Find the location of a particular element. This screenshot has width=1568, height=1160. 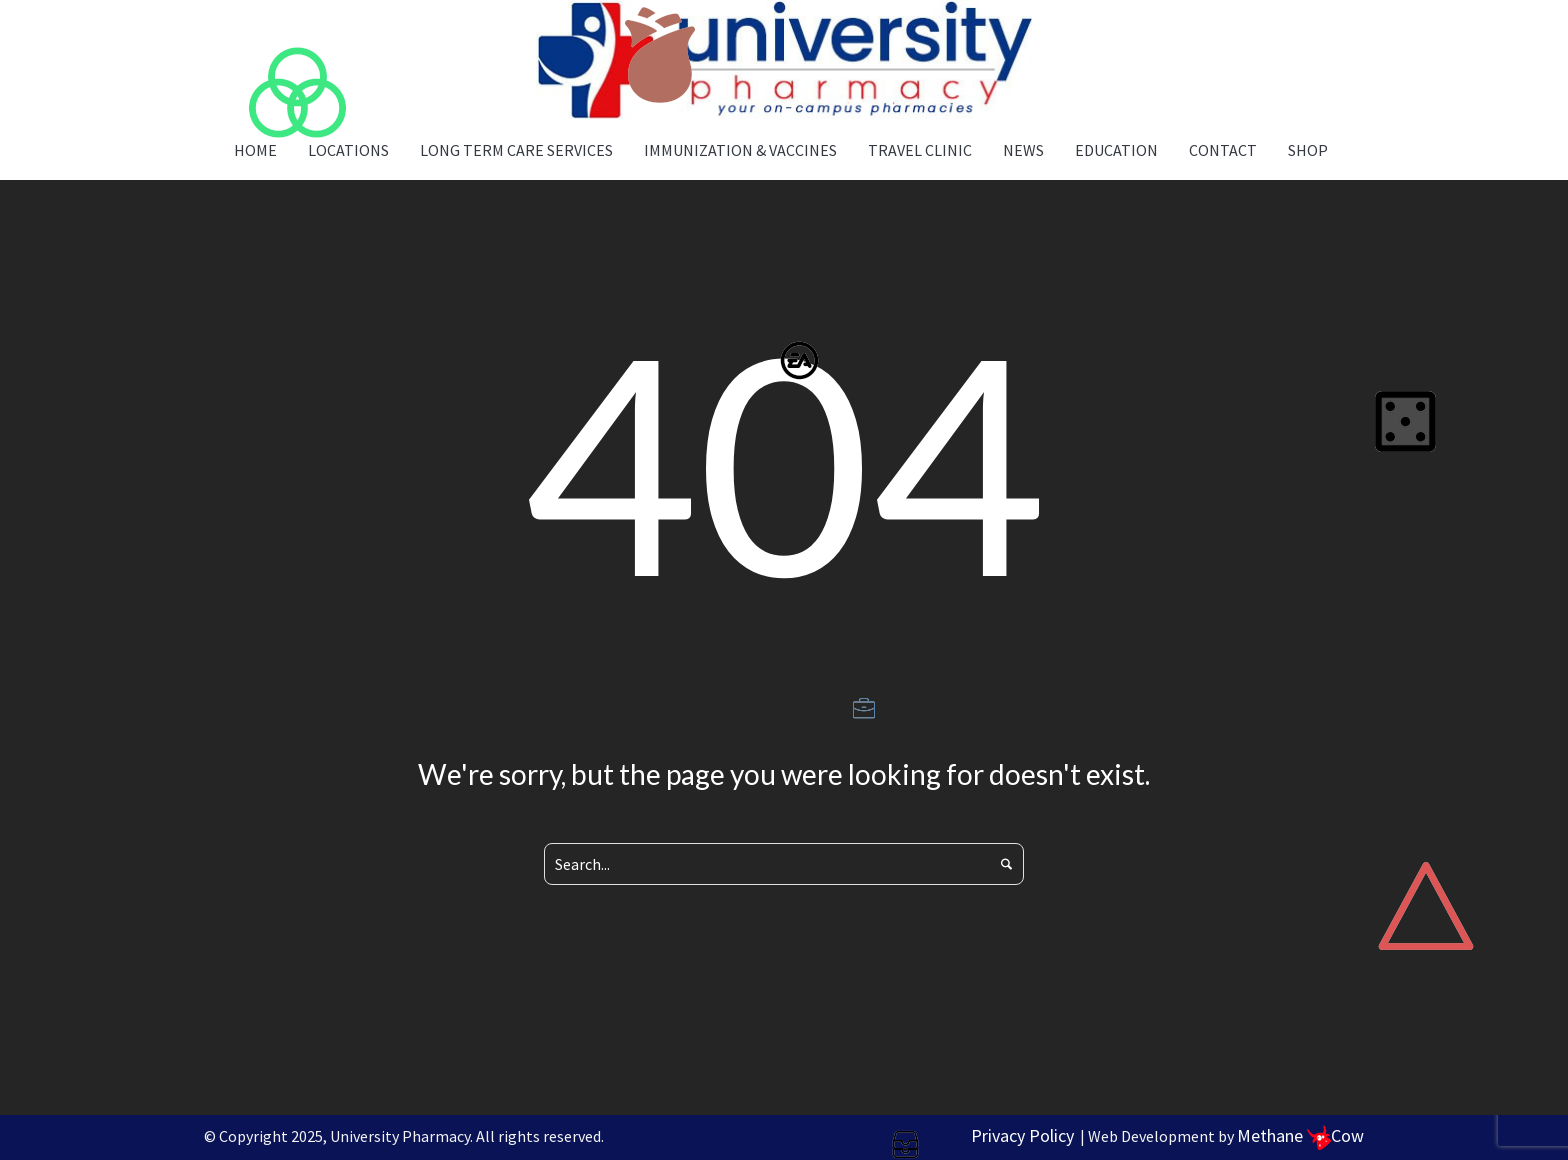

access casino or gambling games is located at coordinates (1405, 421).